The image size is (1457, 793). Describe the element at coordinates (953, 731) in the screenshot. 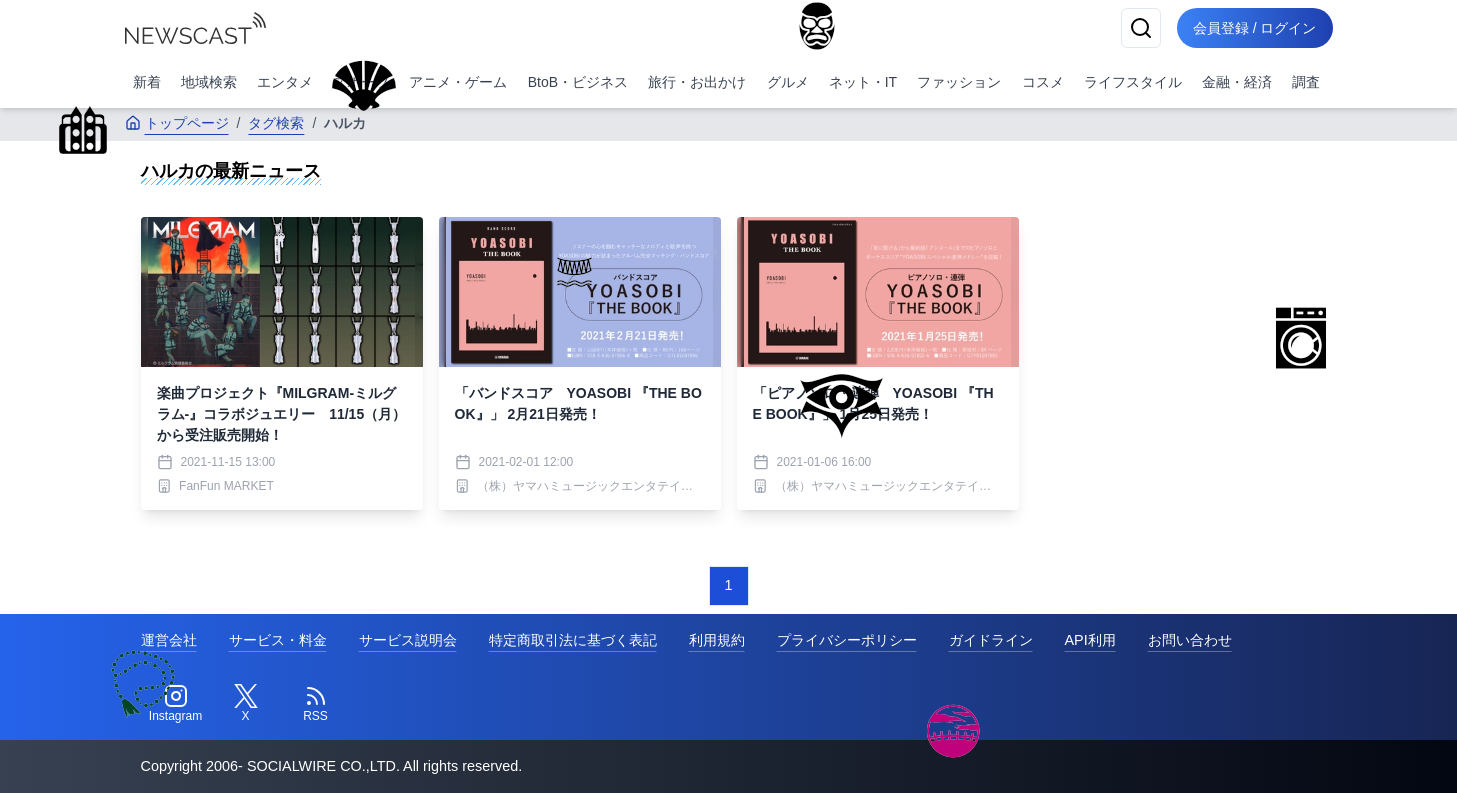

I see `access farm or agricultural settings` at that location.